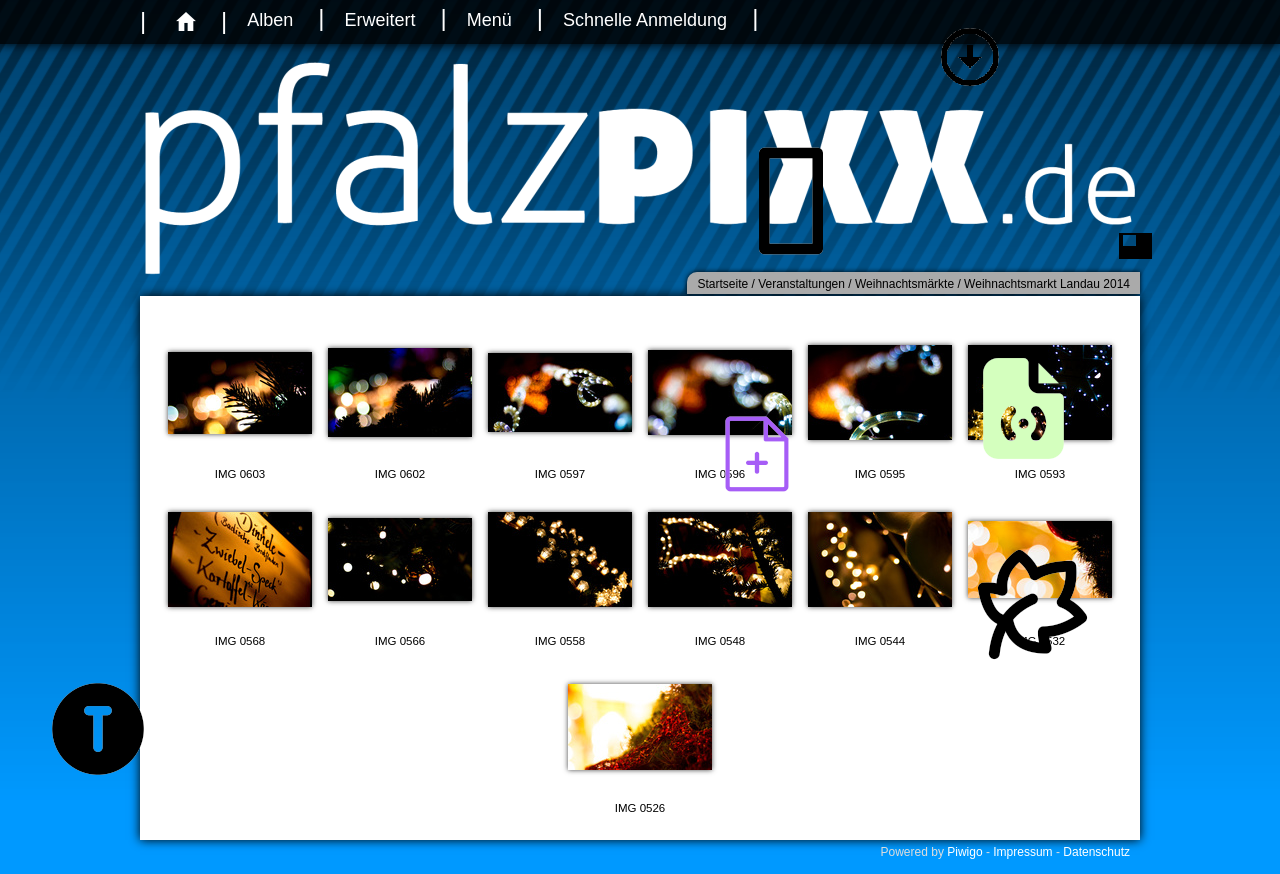 The image size is (1280, 874). I want to click on national geographic brand logo, so click(791, 201).